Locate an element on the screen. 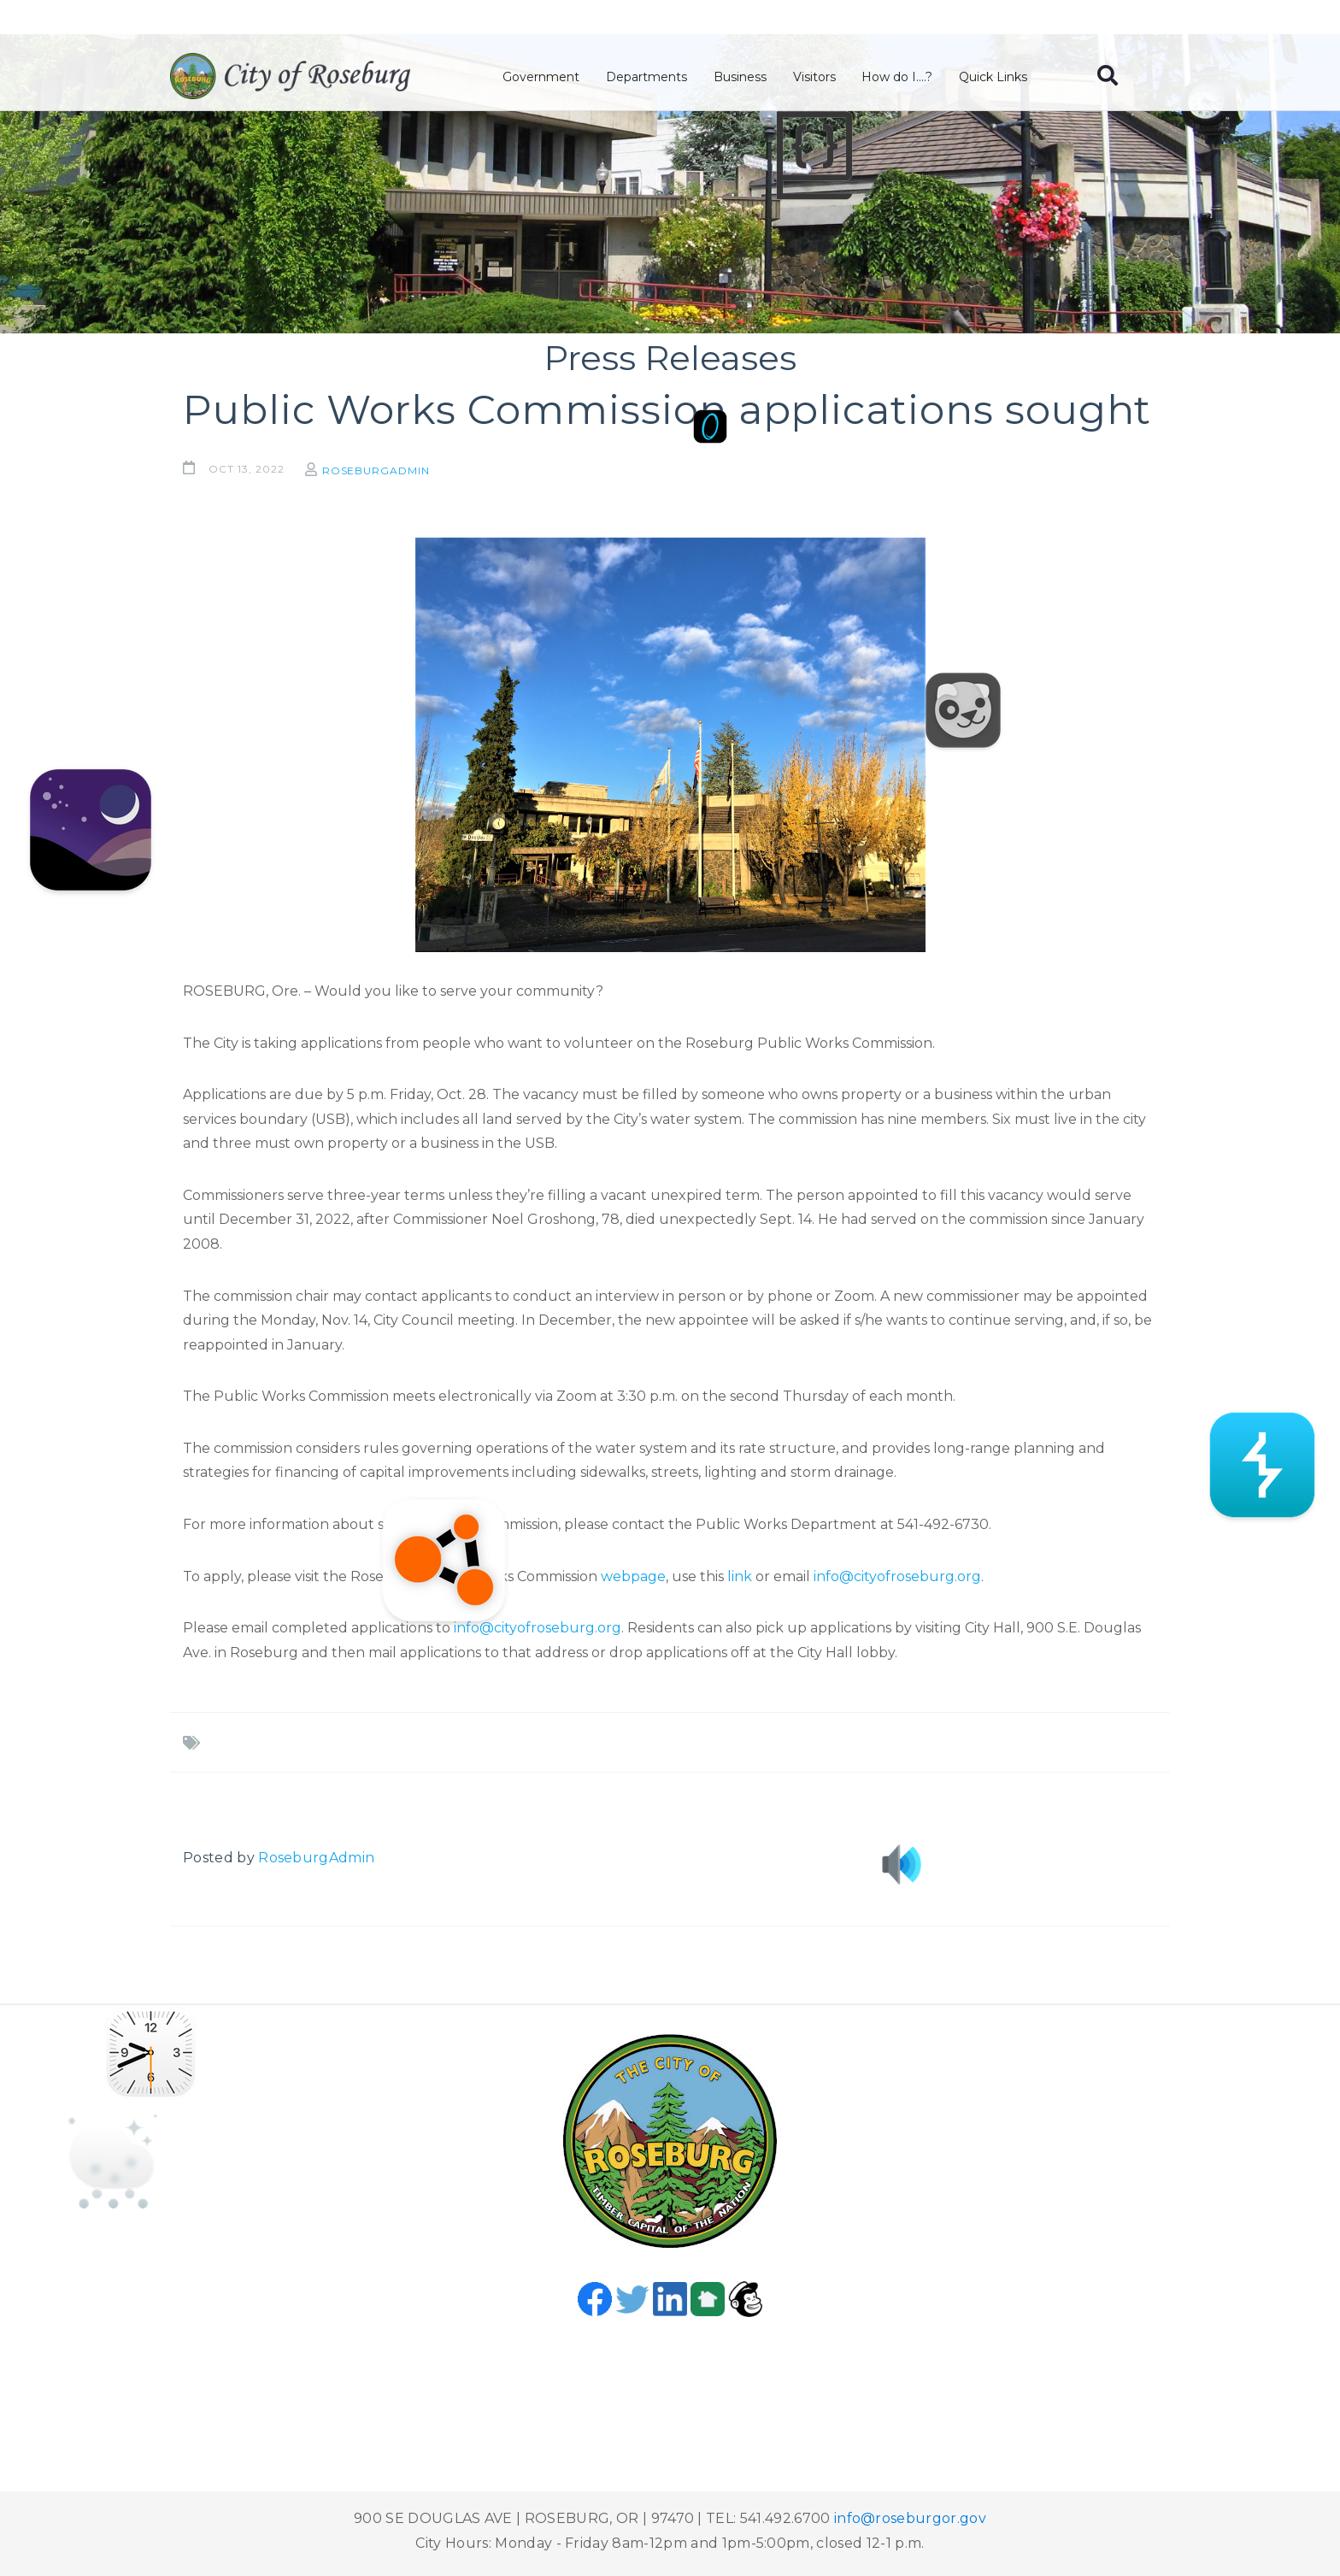 This screenshot has width=1340, height=2576. open the clock app is located at coordinates (150, 2052).